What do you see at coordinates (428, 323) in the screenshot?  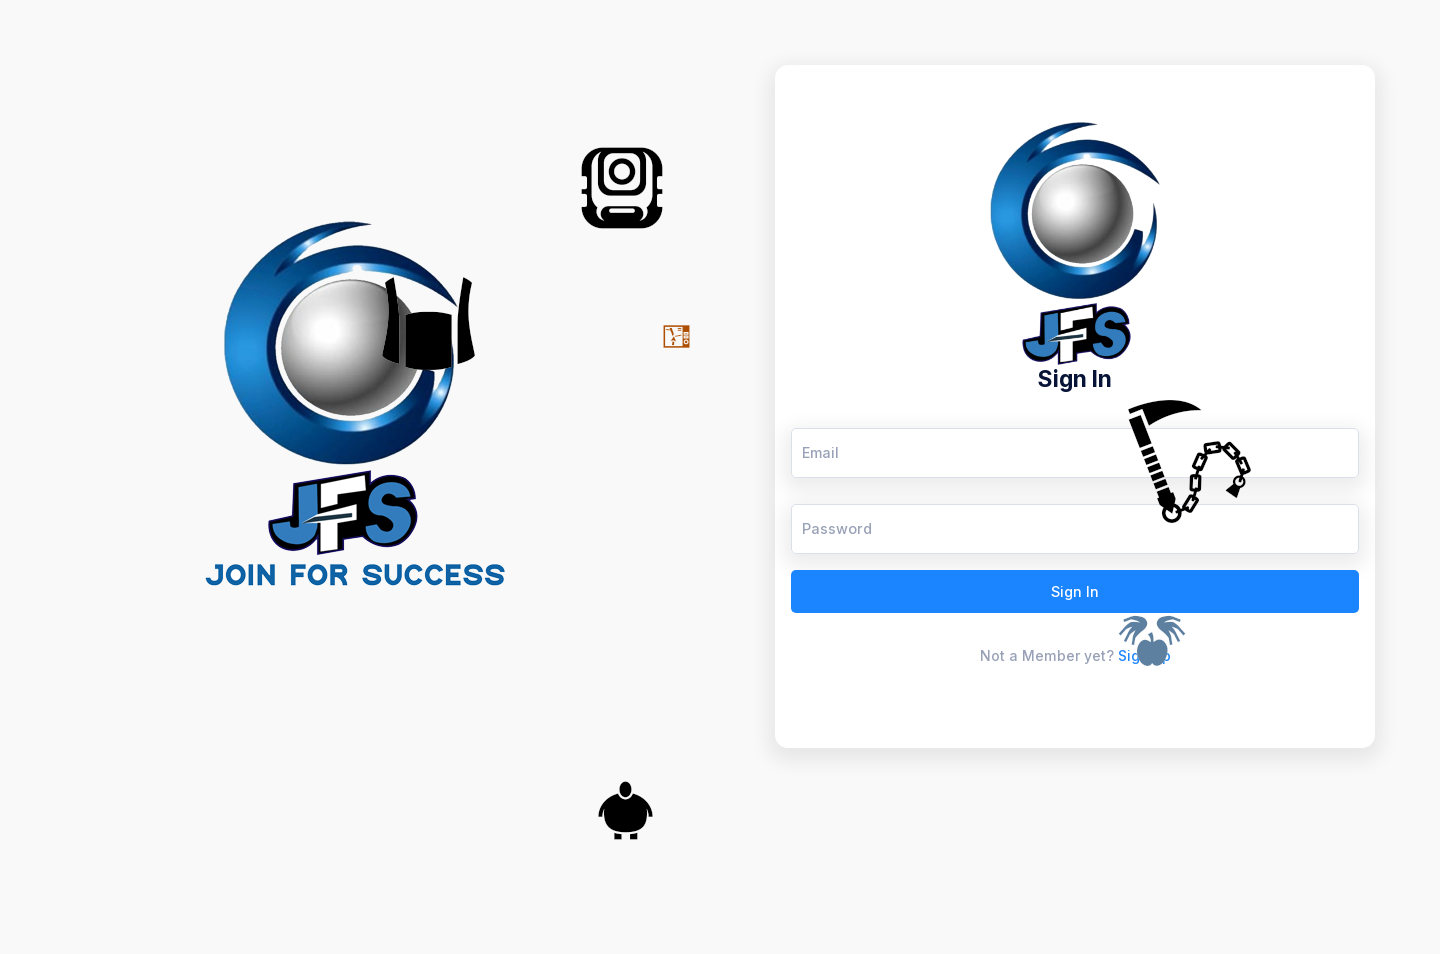 I see `enter the arena or battle mode` at bounding box center [428, 323].